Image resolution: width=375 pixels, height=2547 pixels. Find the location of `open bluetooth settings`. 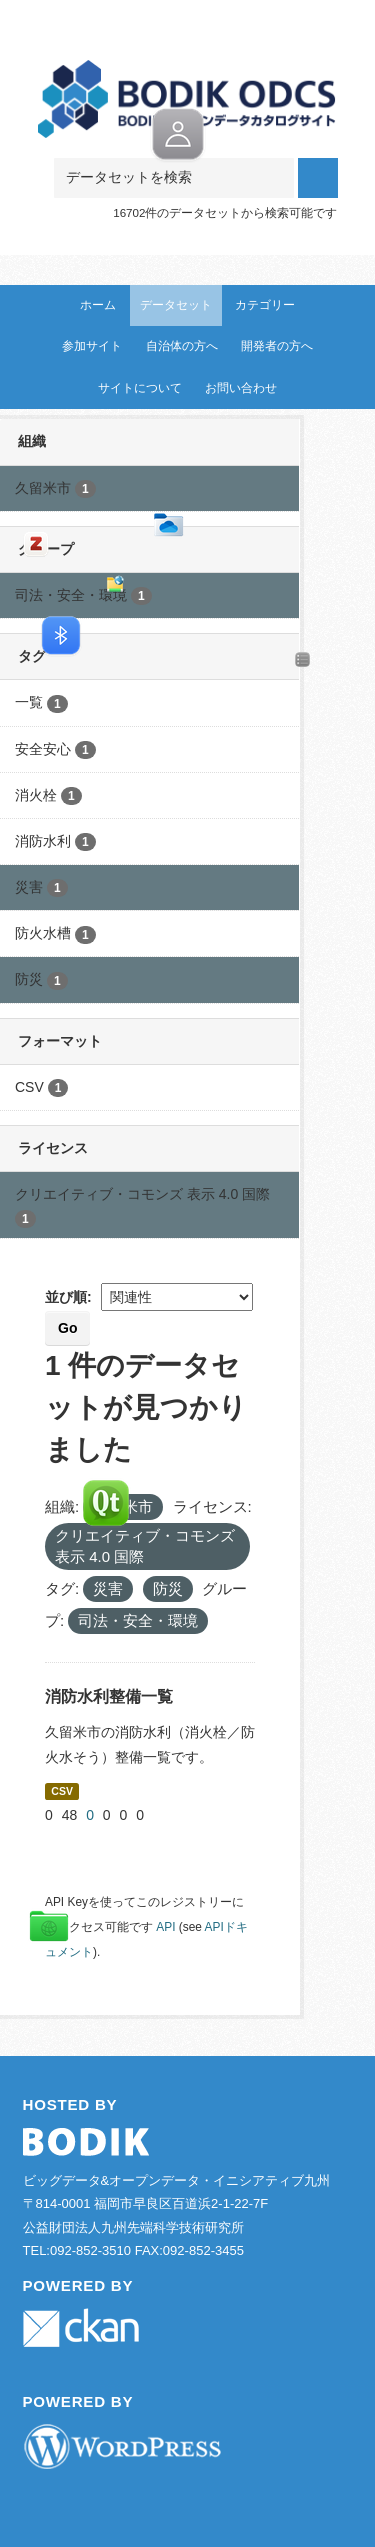

open bluetooth settings is located at coordinates (61, 636).